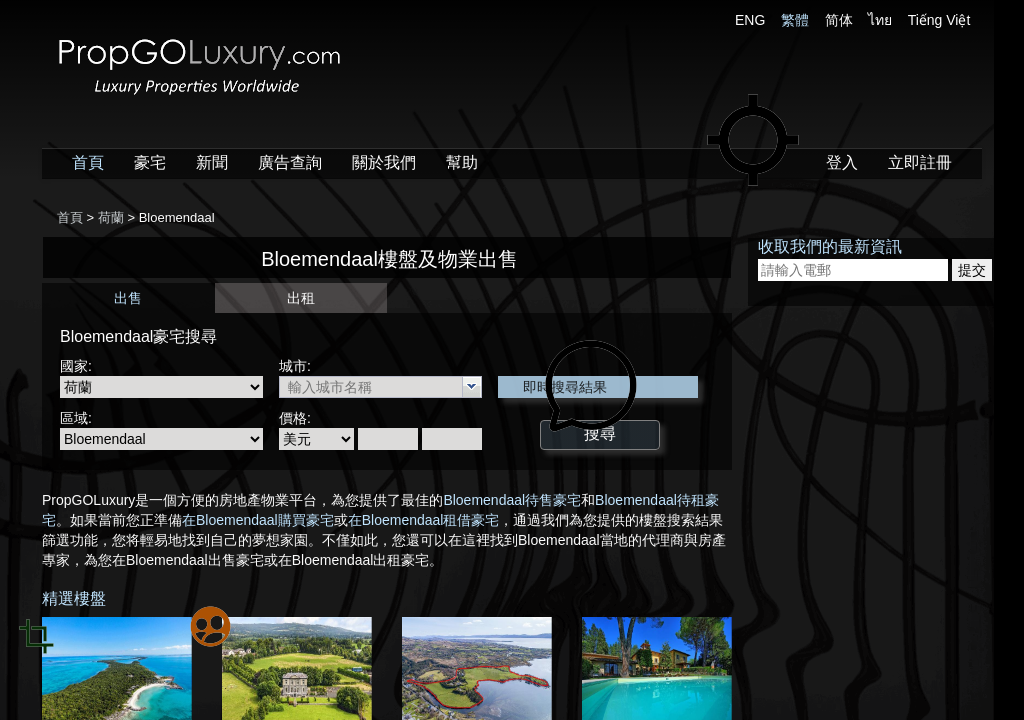 The height and width of the screenshot is (720, 1024). What do you see at coordinates (210, 626) in the screenshot?
I see `view group or team members` at bounding box center [210, 626].